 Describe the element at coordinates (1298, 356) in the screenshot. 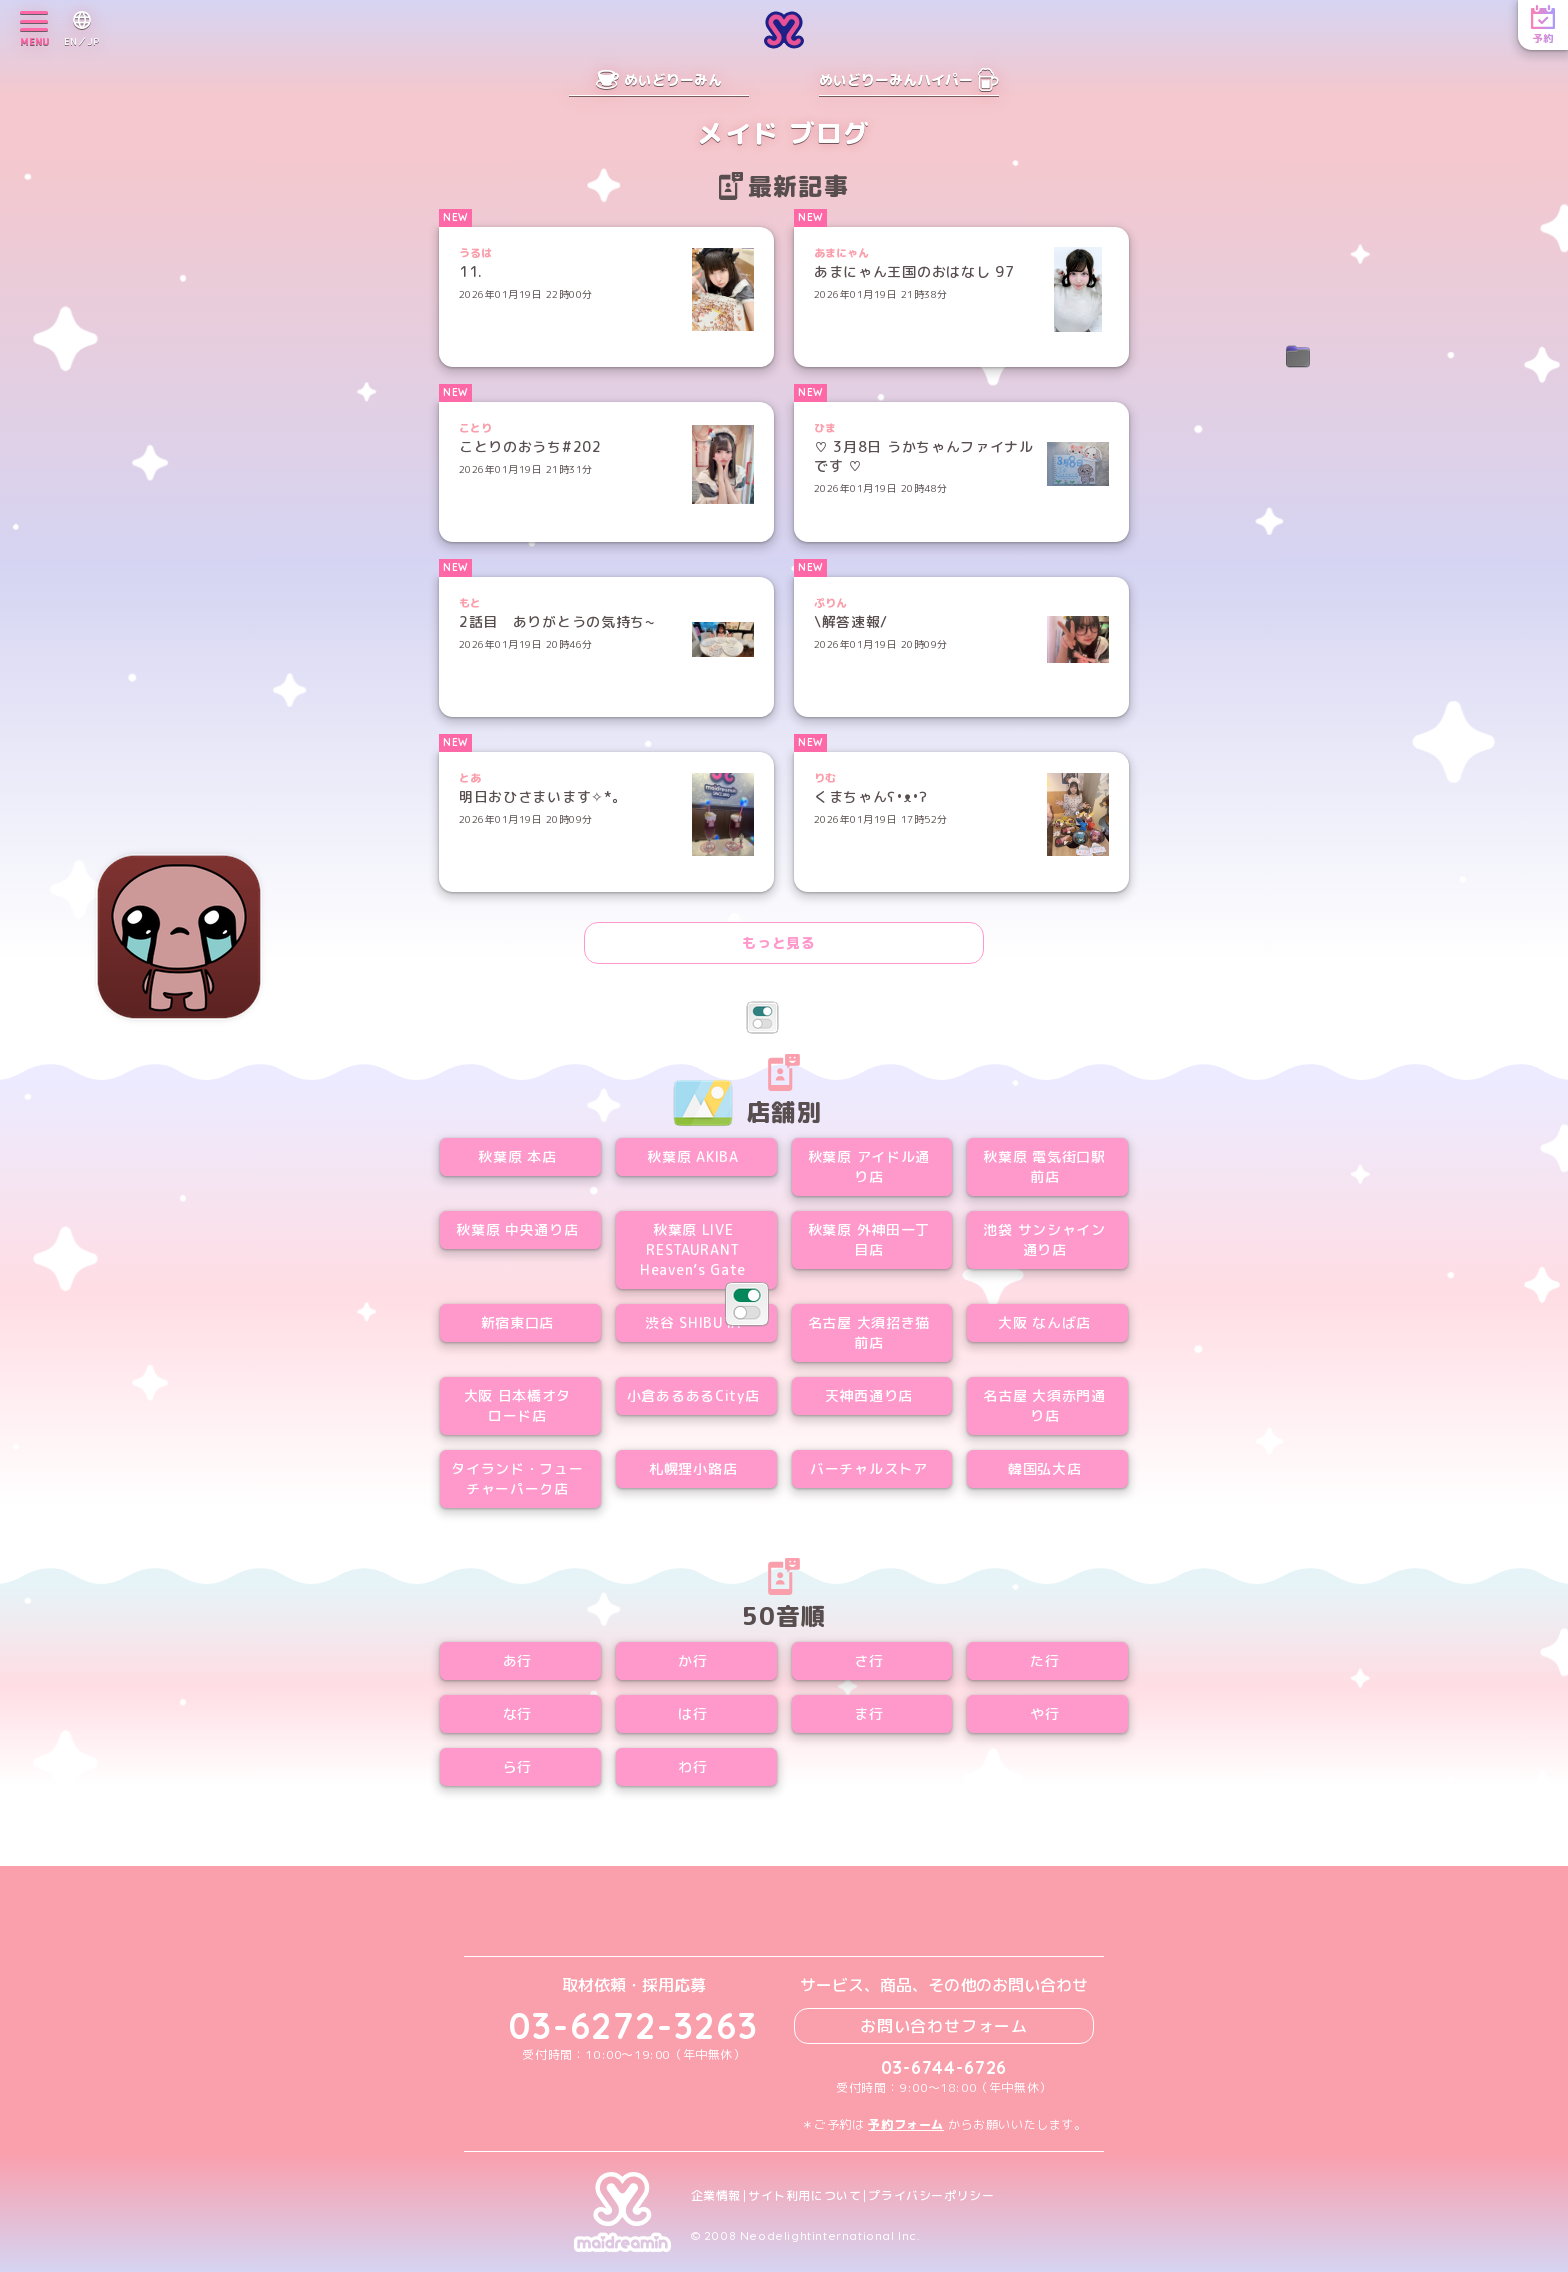

I see `open a folder or directory` at that location.